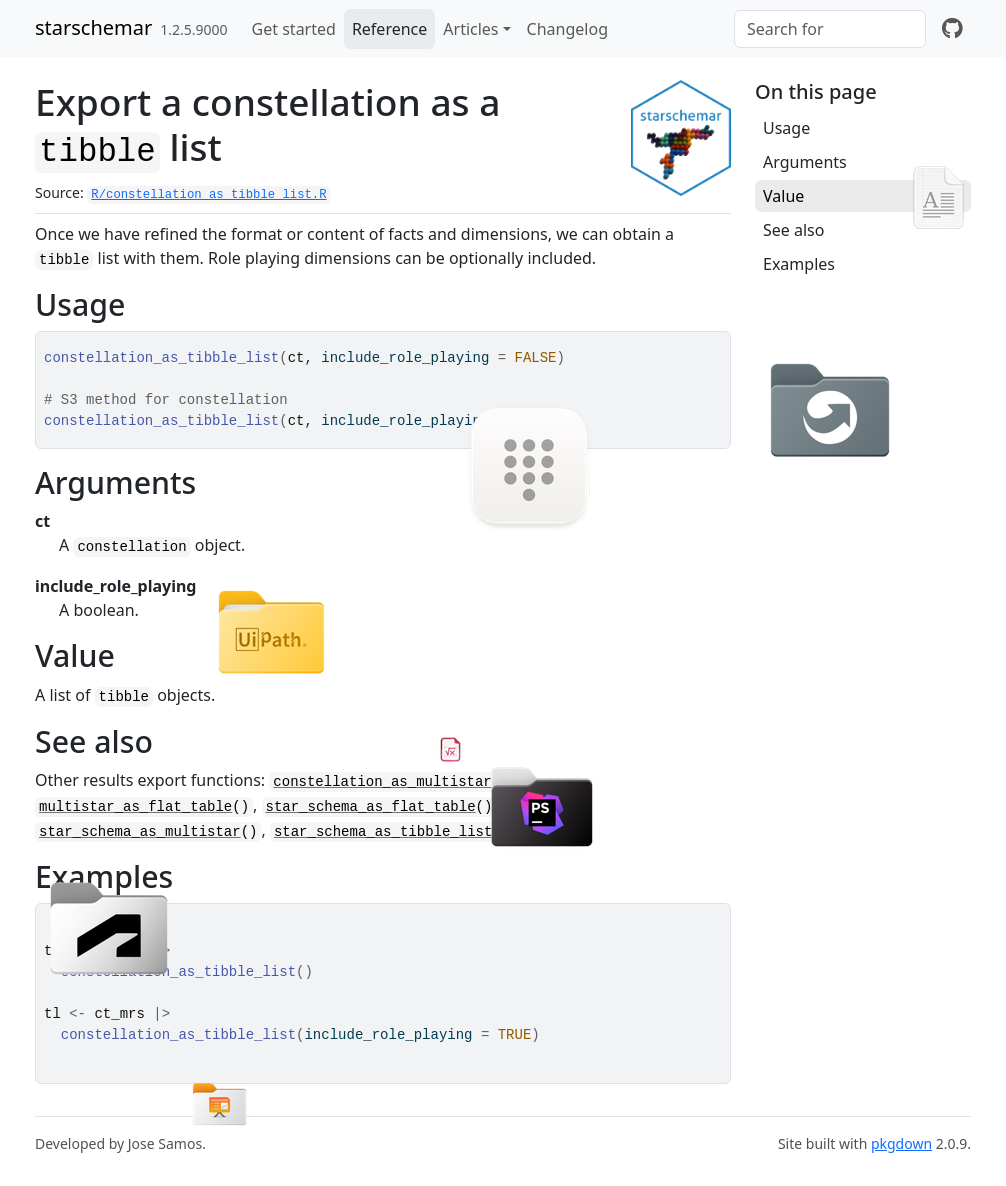  What do you see at coordinates (219, 1105) in the screenshot?
I see `open folder containing LibreOffice Impress presentations` at bounding box center [219, 1105].